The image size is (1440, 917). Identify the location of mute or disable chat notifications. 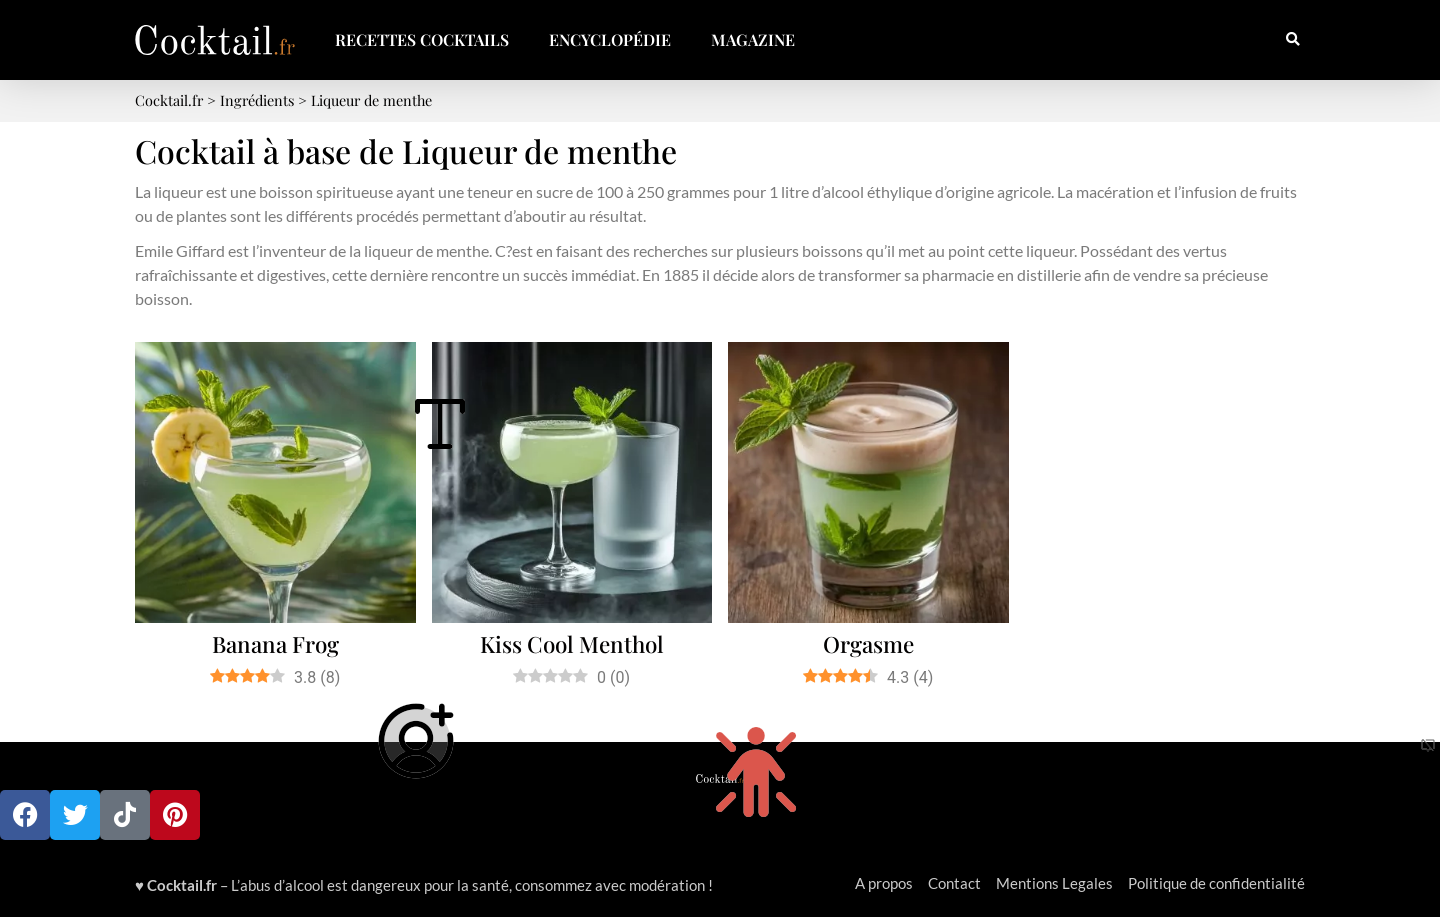
(1428, 745).